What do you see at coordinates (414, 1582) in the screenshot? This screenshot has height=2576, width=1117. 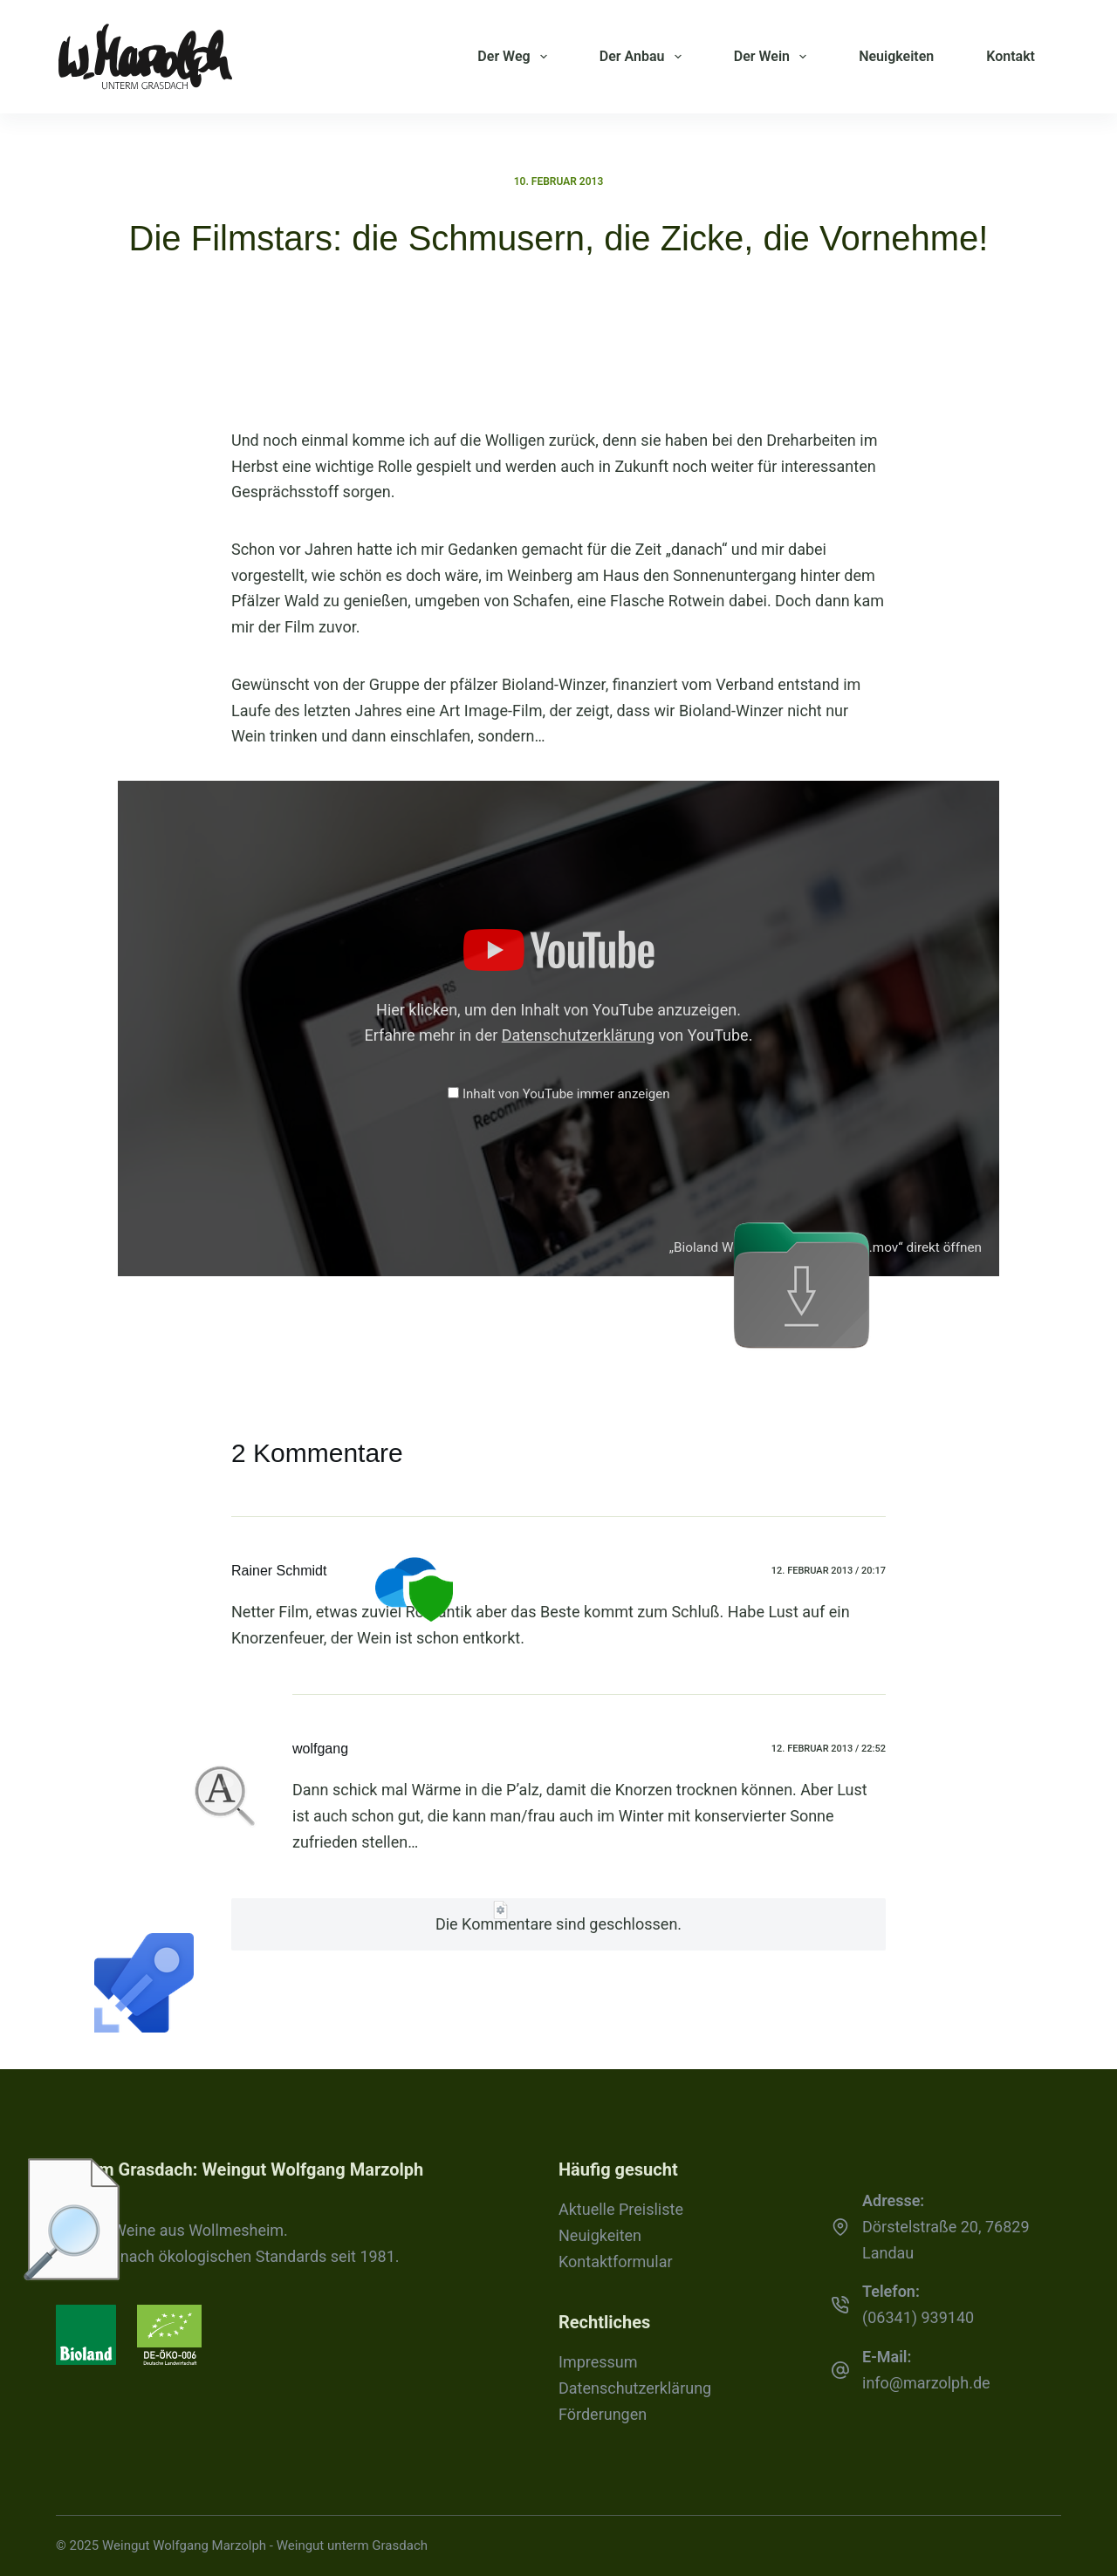 I see `OneDrive file protected by cloud security` at bounding box center [414, 1582].